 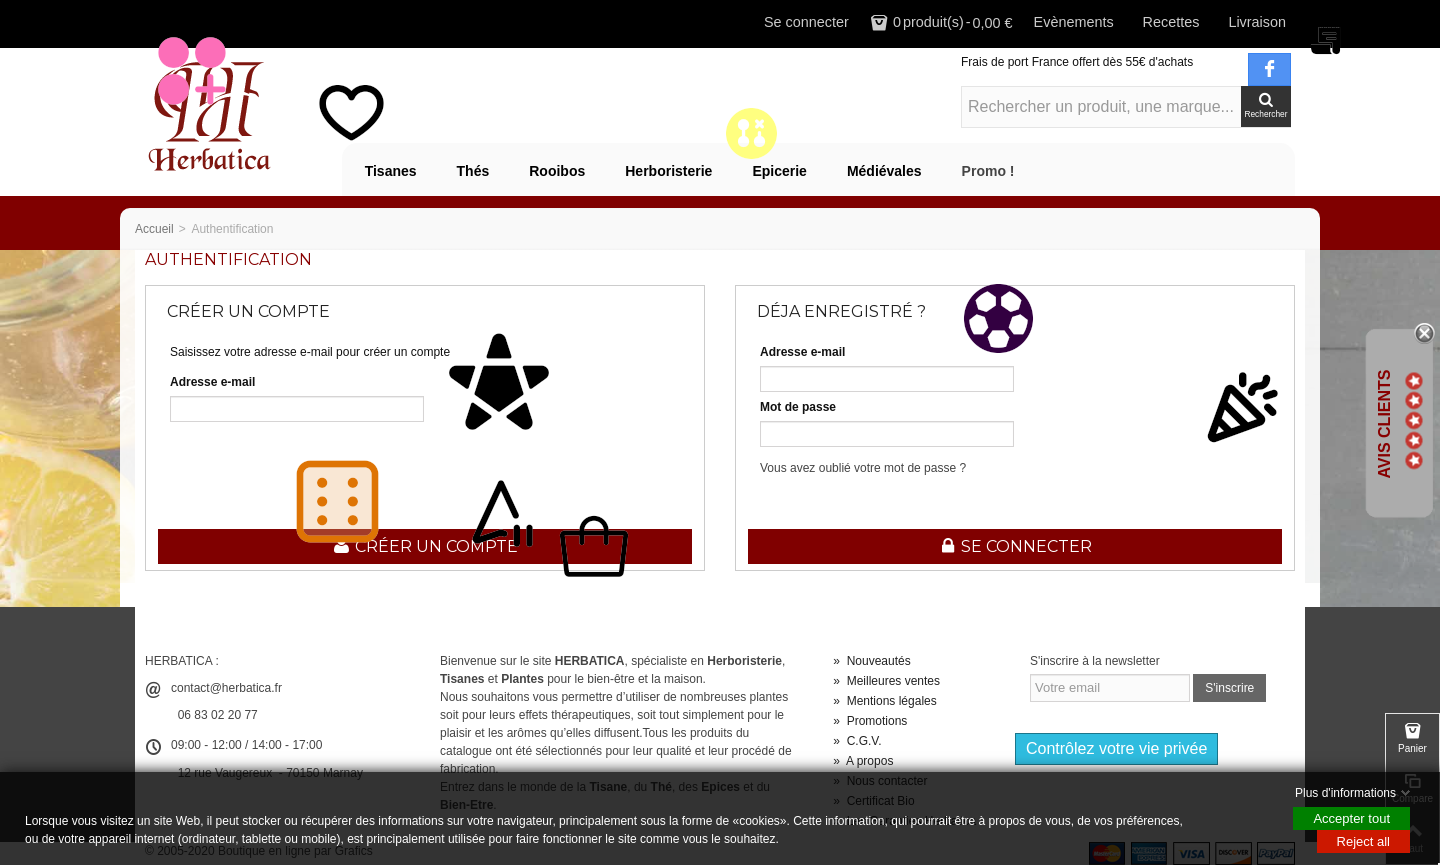 What do you see at coordinates (998, 318) in the screenshot?
I see `access soccer or football-related content` at bounding box center [998, 318].